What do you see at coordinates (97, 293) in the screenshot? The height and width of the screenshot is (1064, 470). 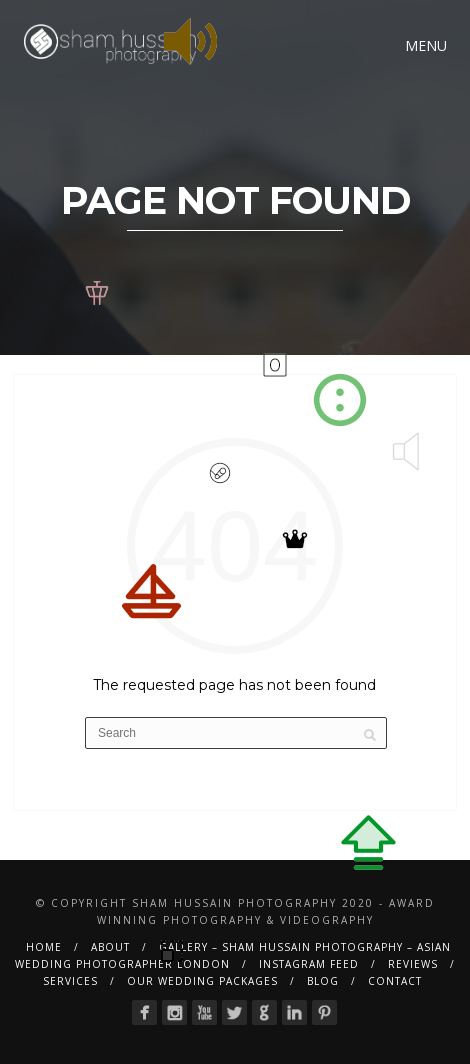 I see `access air traffic control features` at bounding box center [97, 293].